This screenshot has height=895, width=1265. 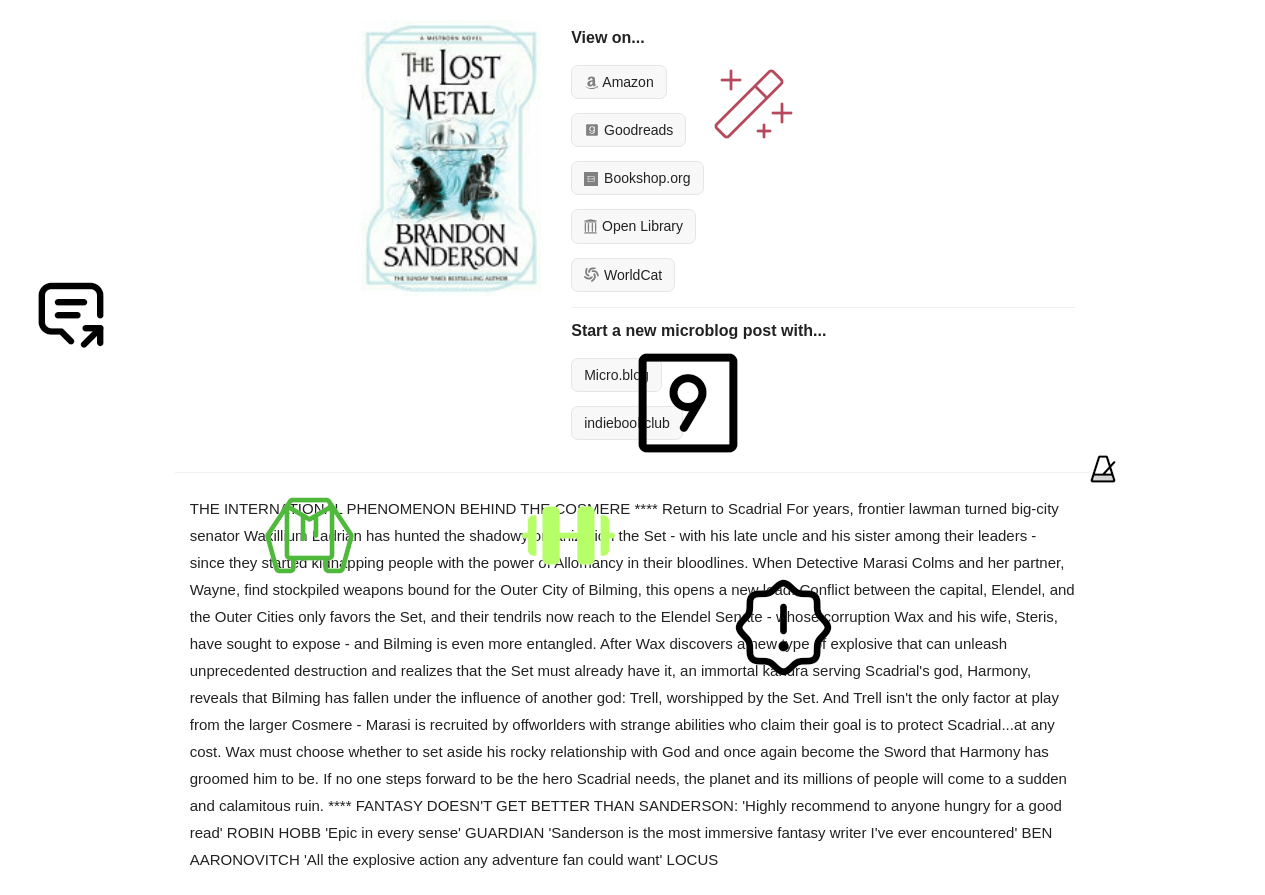 What do you see at coordinates (309, 535) in the screenshot?
I see `browse hoodies or sweatshirts` at bounding box center [309, 535].